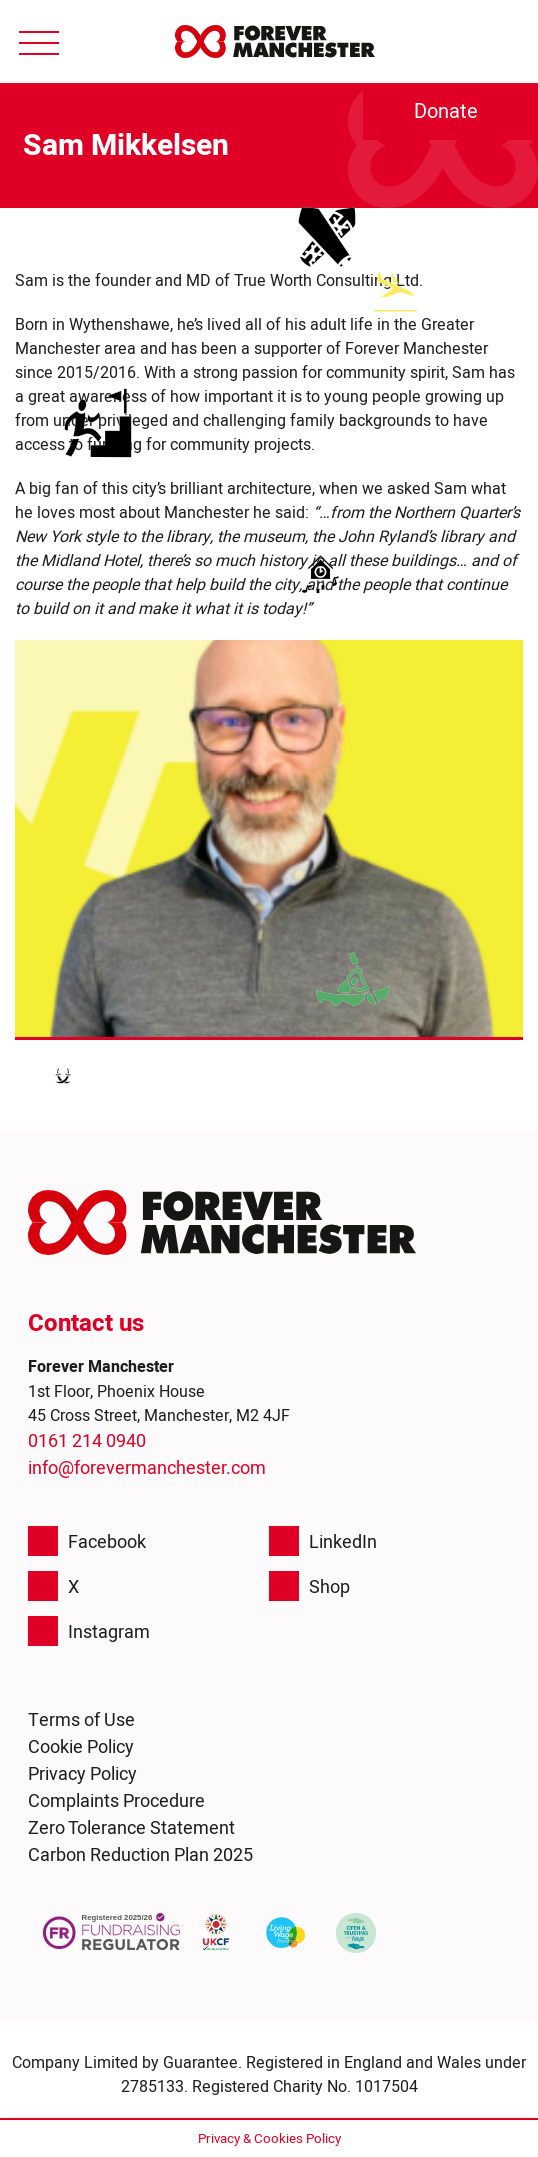 The width and height of the screenshot is (538, 2157). What do you see at coordinates (395, 292) in the screenshot?
I see `indicates incoming flight arrival` at bounding box center [395, 292].